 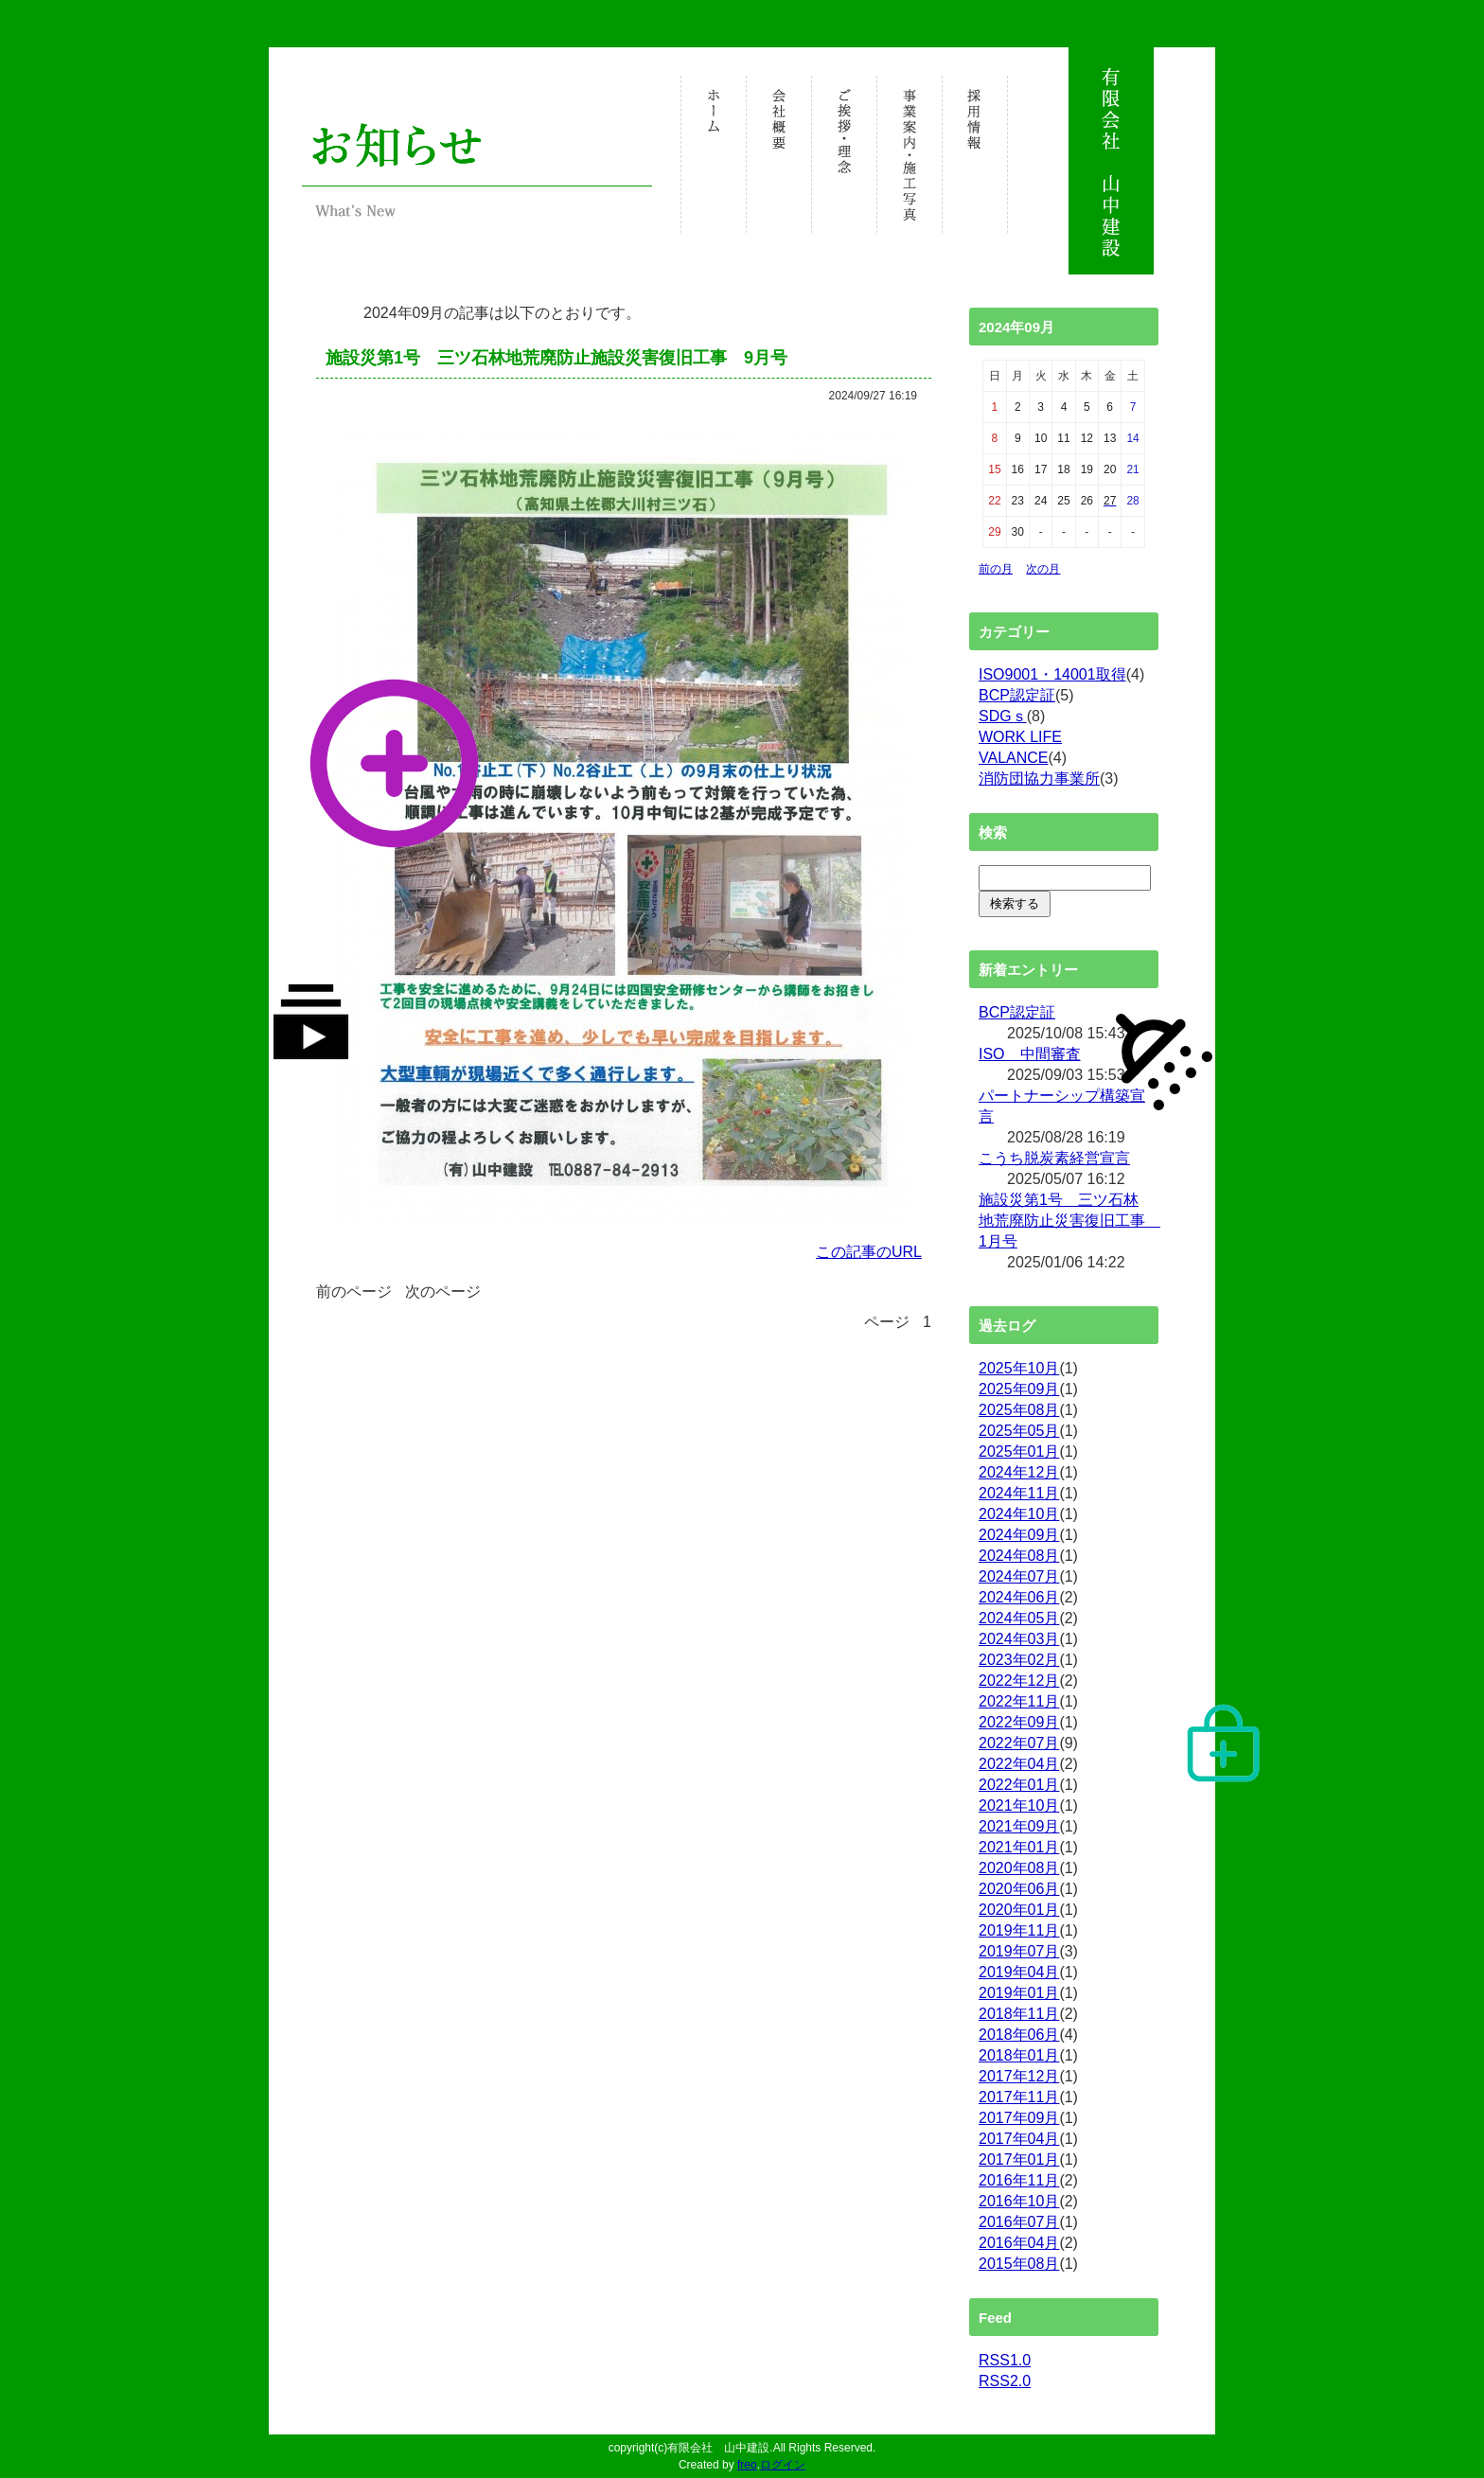 I want to click on shower or bathroom amenity indicator, so click(x=1164, y=1062).